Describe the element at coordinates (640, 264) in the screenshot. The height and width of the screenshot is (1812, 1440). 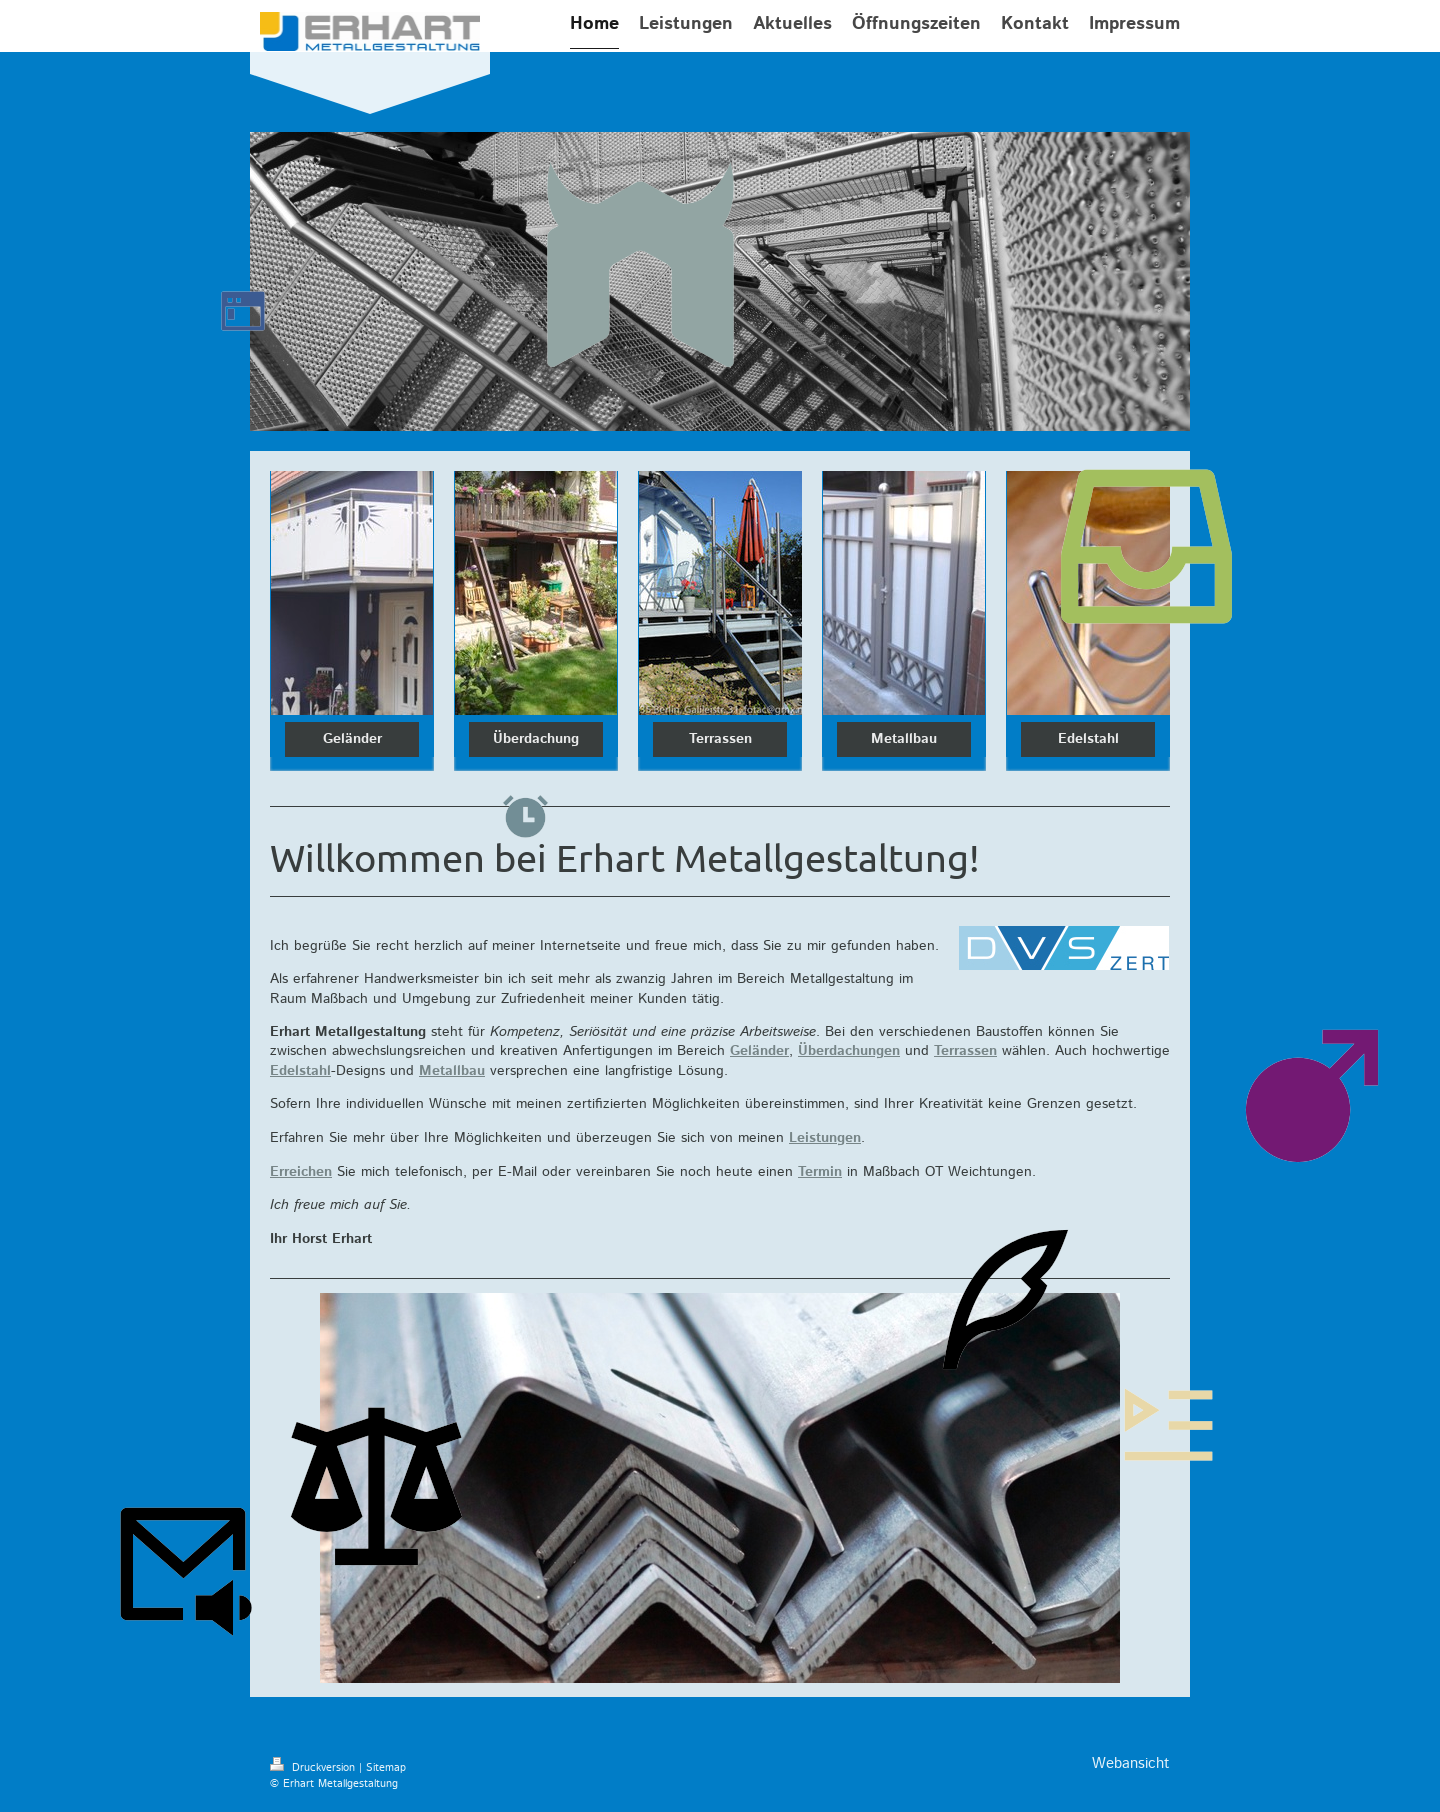
I see `nodemon development tool logo` at that location.